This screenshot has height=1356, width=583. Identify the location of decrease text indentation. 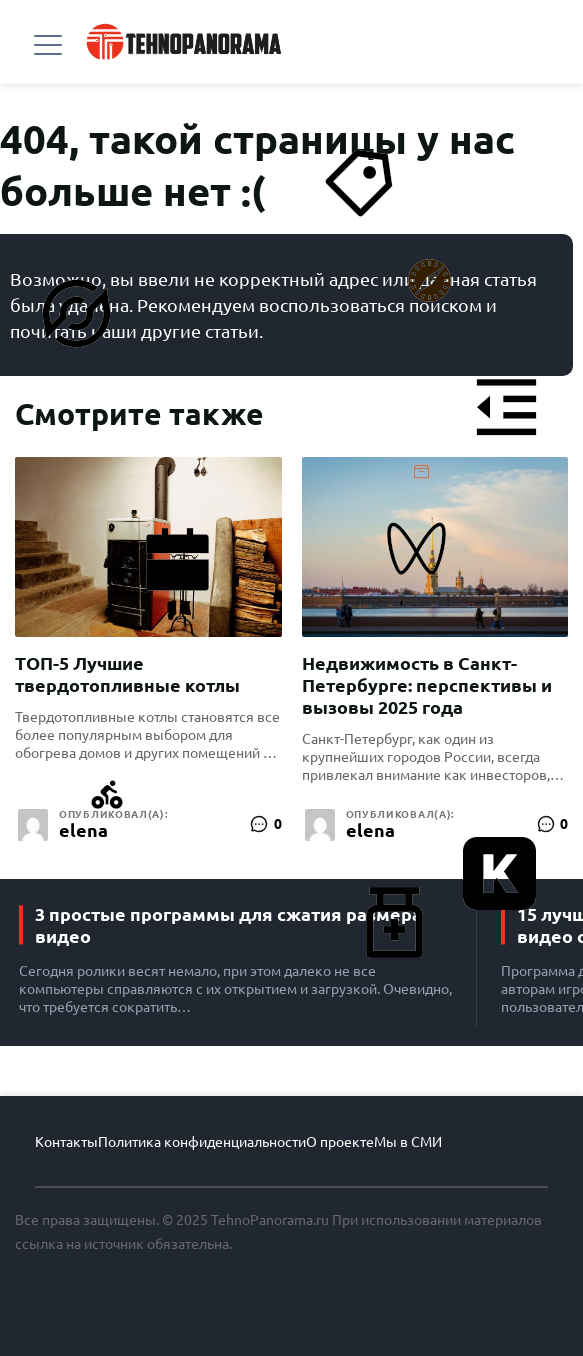
(506, 405).